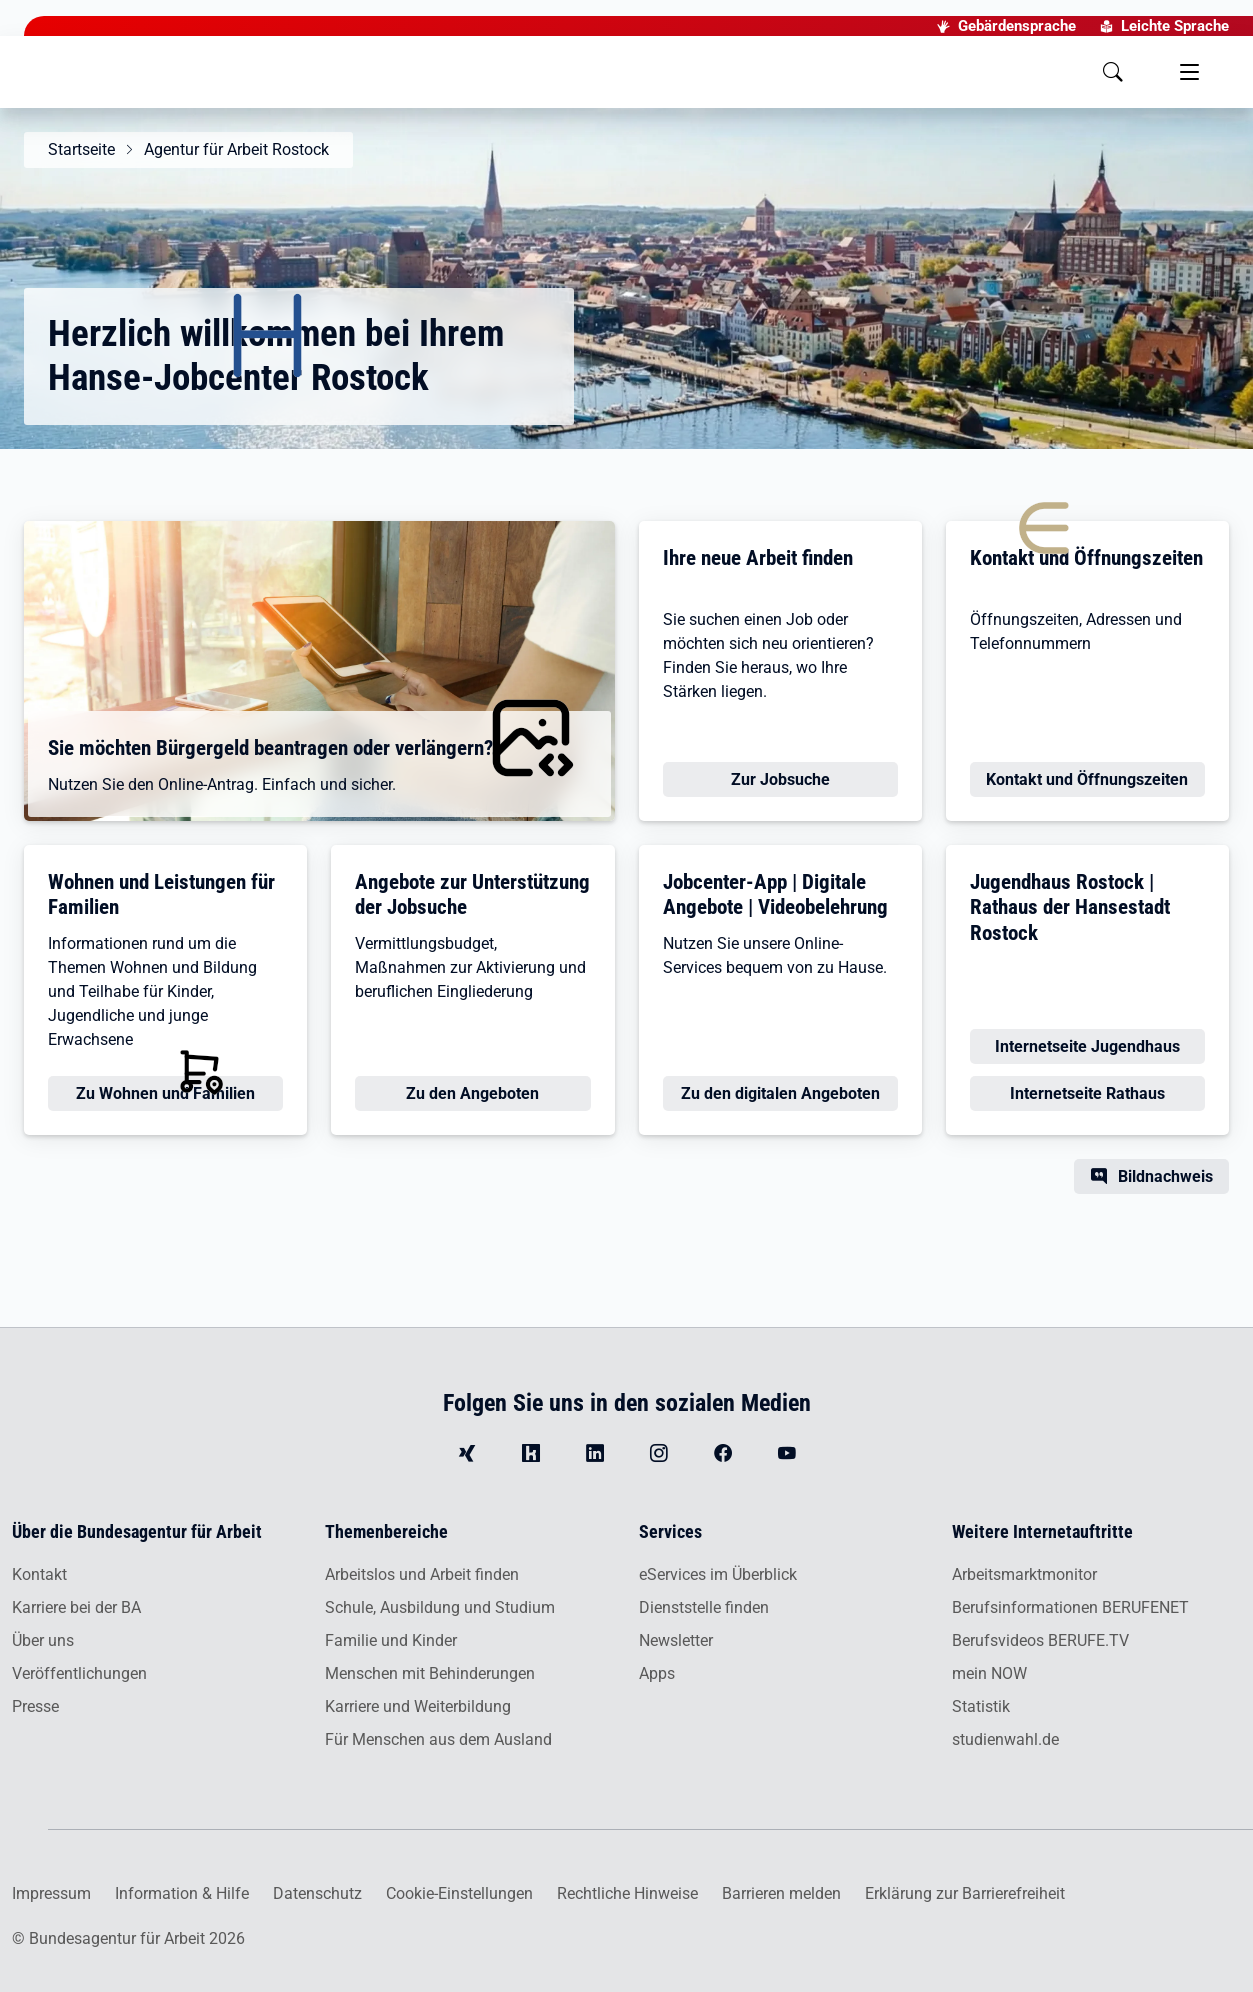 This screenshot has height=1992, width=1253. What do you see at coordinates (267, 335) in the screenshot?
I see `format text as a heading` at bounding box center [267, 335].